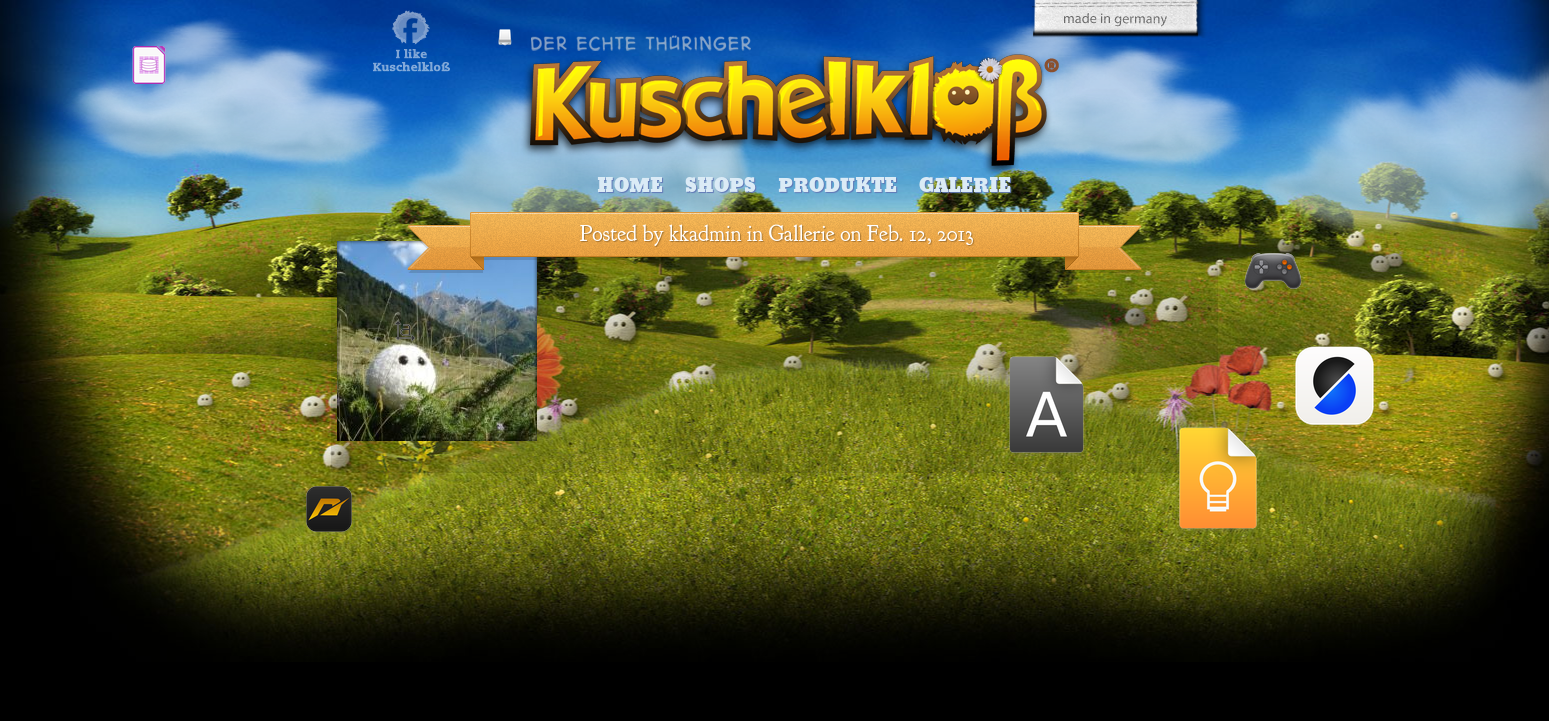  What do you see at coordinates (1334, 385) in the screenshot?
I see `open SuperSlicer 3D printing slicer application` at bounding box center [1334, 385].